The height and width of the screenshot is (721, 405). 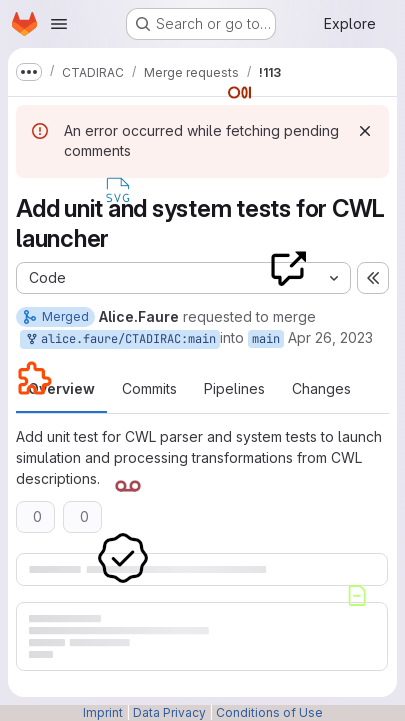 What do you see at coordinates (123, 558) in the screenshot?
I see `indicates a verified account or identity` at bounding box center [123, 558].